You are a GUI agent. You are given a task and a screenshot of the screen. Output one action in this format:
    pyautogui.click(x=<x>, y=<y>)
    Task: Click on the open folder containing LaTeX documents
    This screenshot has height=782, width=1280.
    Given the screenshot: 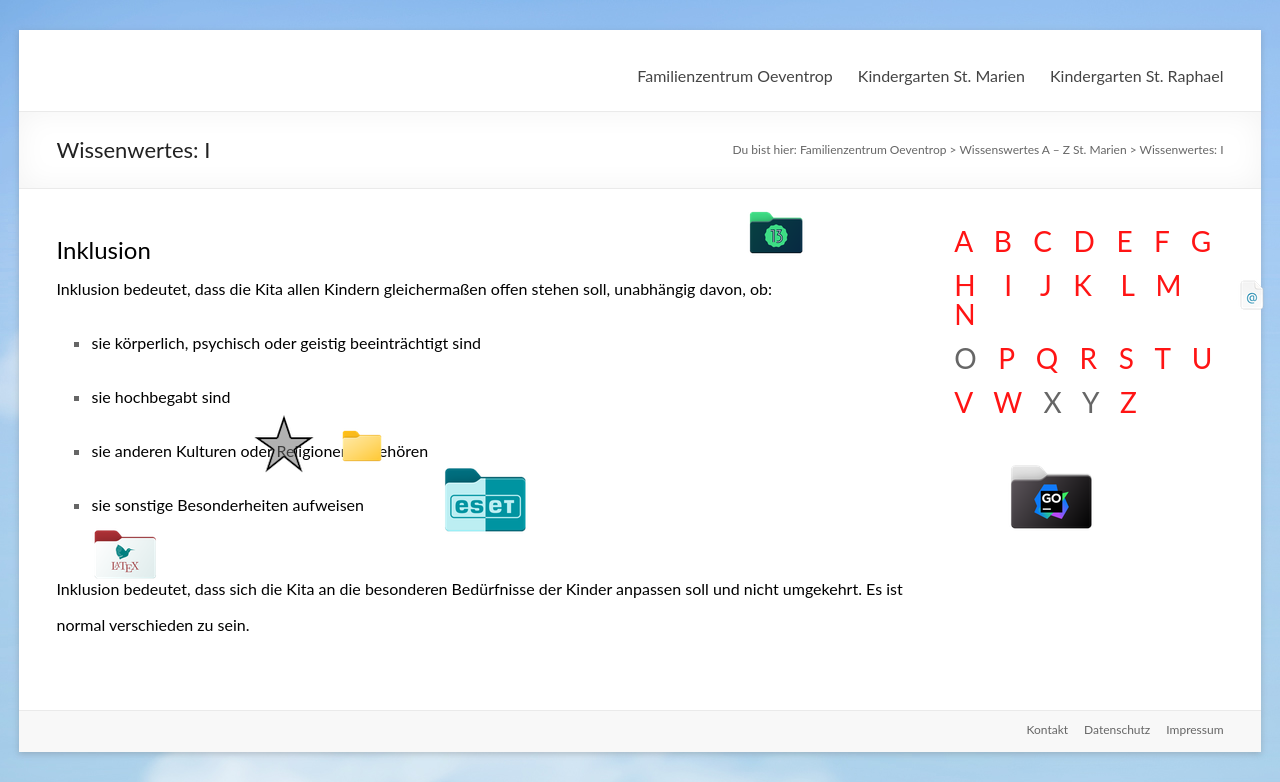 What is the action you would take?
    pyautogui.click(x=125, y=556)
    